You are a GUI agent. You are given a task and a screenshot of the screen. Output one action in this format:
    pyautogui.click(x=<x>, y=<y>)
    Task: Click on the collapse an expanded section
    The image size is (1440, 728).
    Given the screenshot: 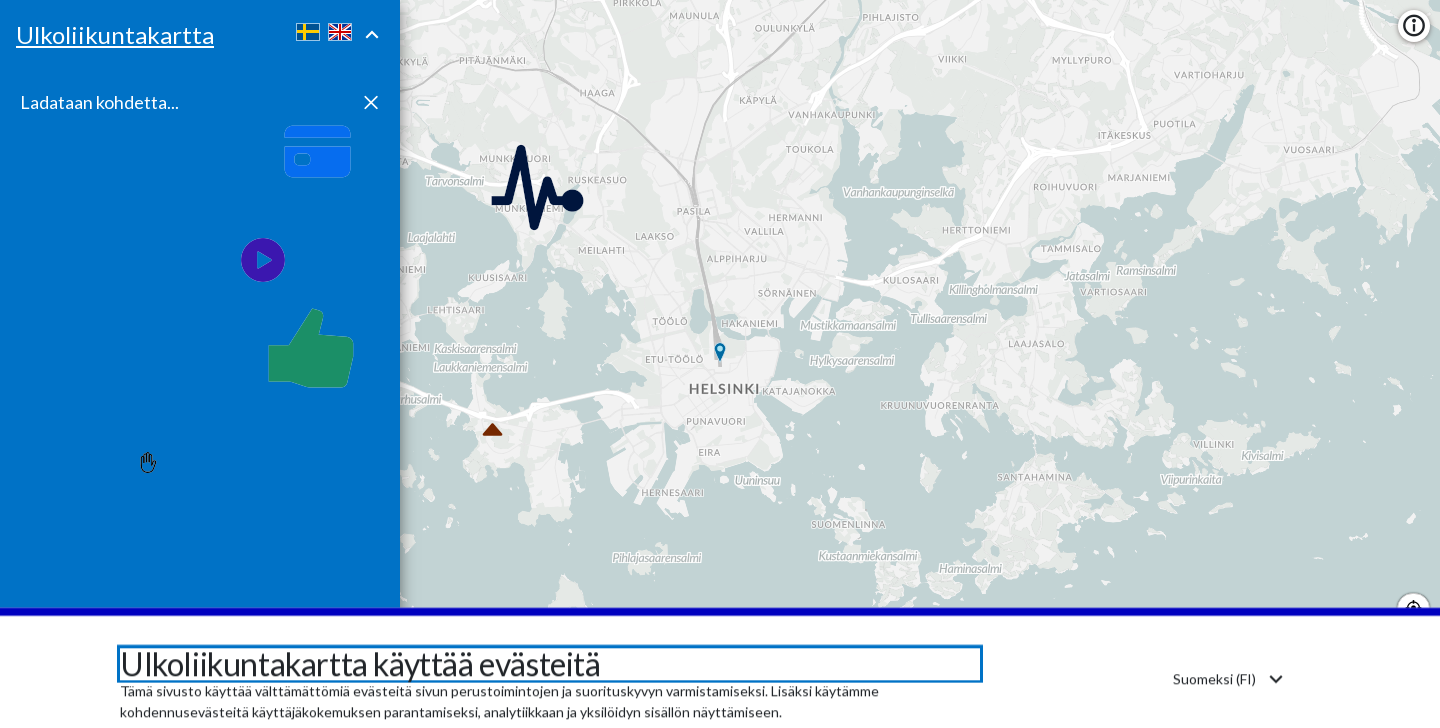 What is the action you would take?
    pyautogui.click(x=492, y=429)
    